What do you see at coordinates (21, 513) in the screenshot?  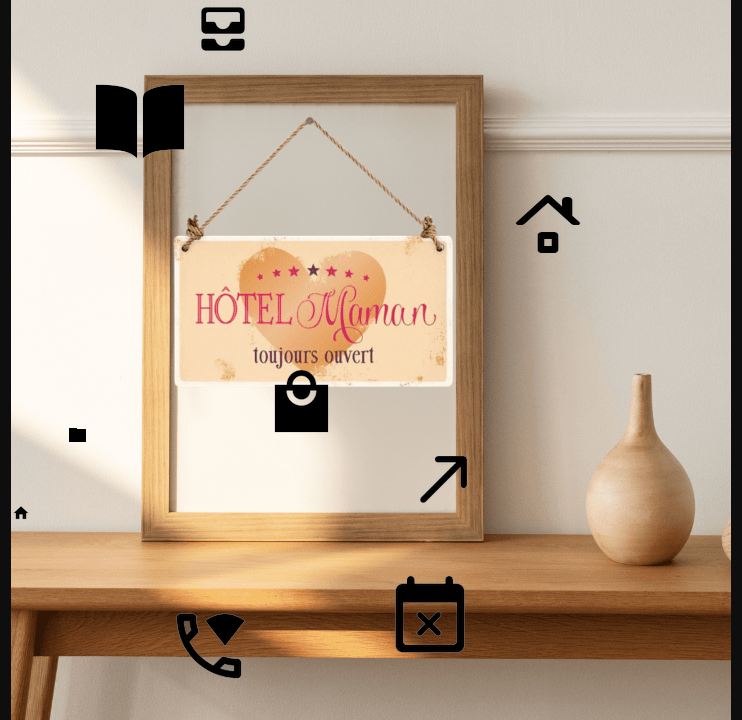 I see `navigate to home screen` at bounding box center [21, 513].